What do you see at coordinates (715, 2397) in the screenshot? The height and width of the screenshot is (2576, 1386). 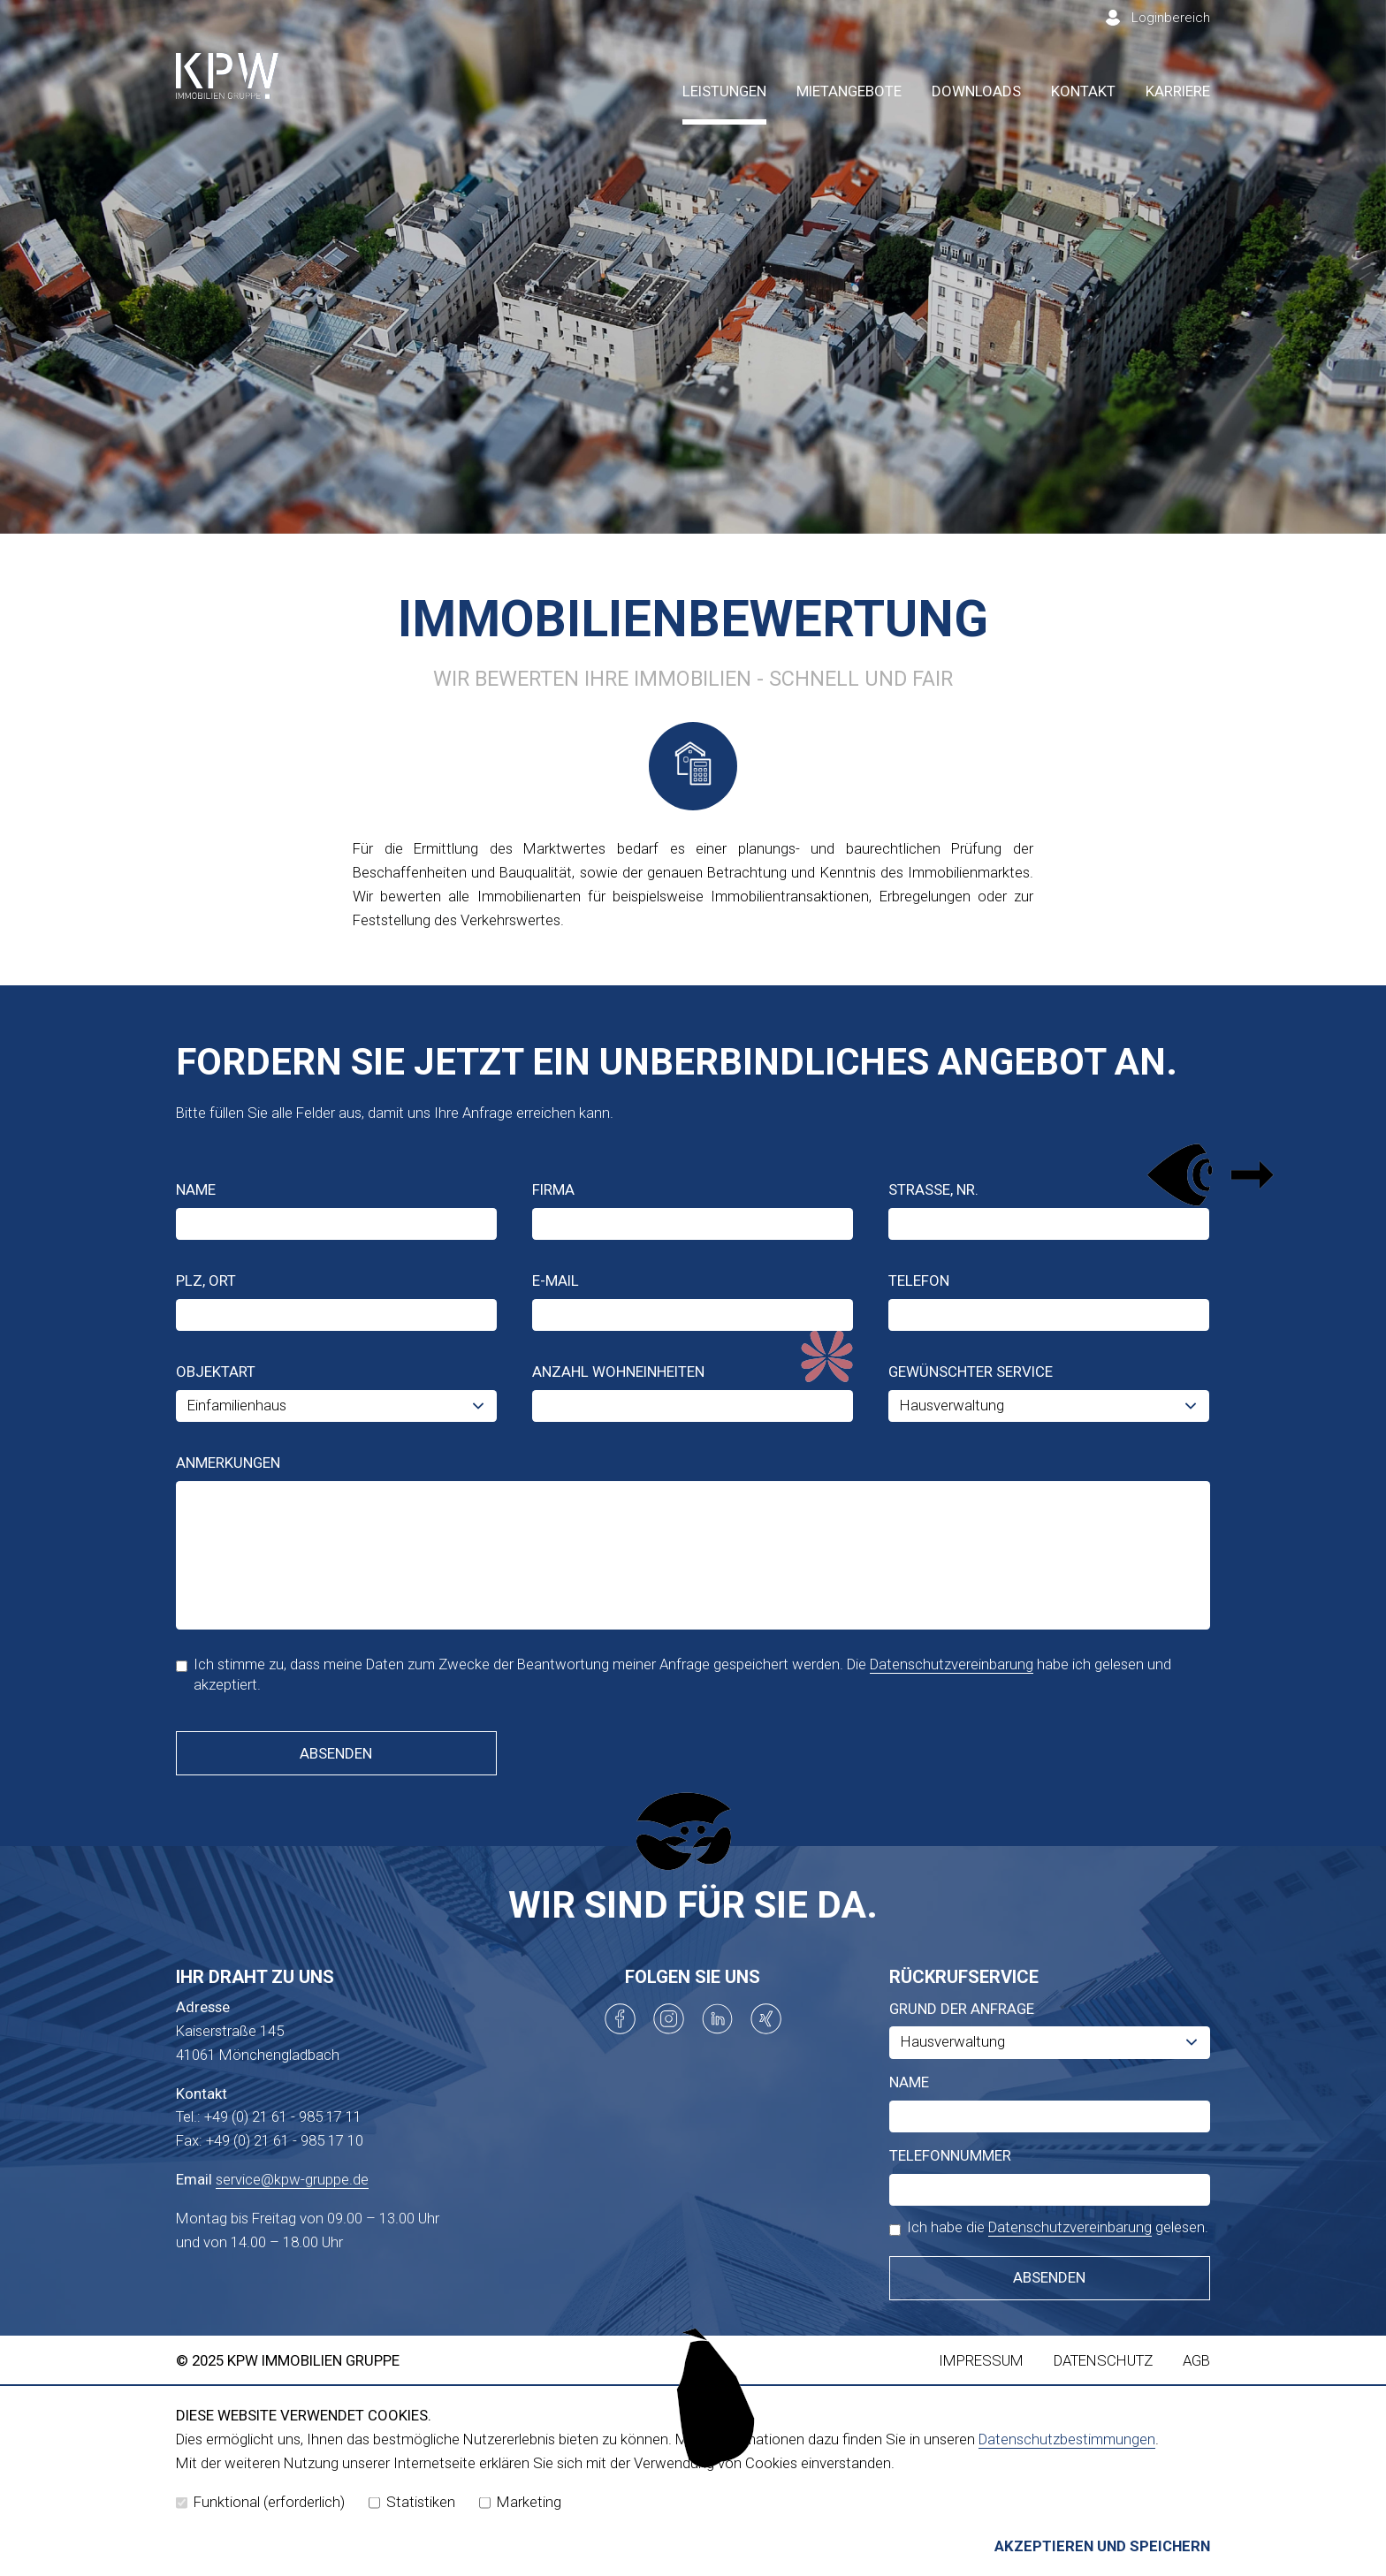 I see `select Sri Lanka as your country or region` at bounding box center [715, 2397].